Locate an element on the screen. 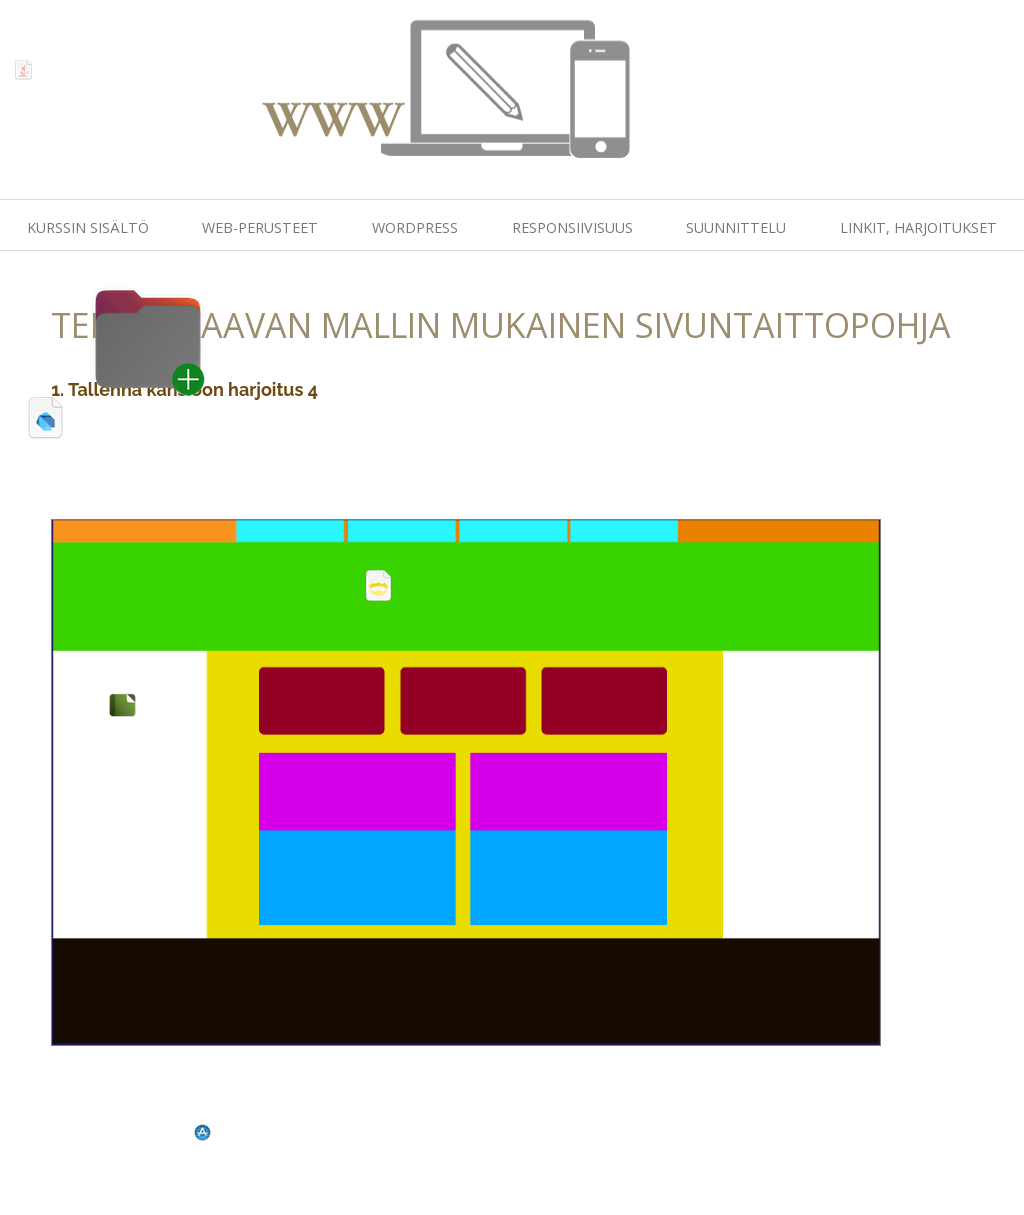 Image resolution: width=1024 pixels, height=1215 pixels. nim programming language source file is located at coordinates (378, 585).